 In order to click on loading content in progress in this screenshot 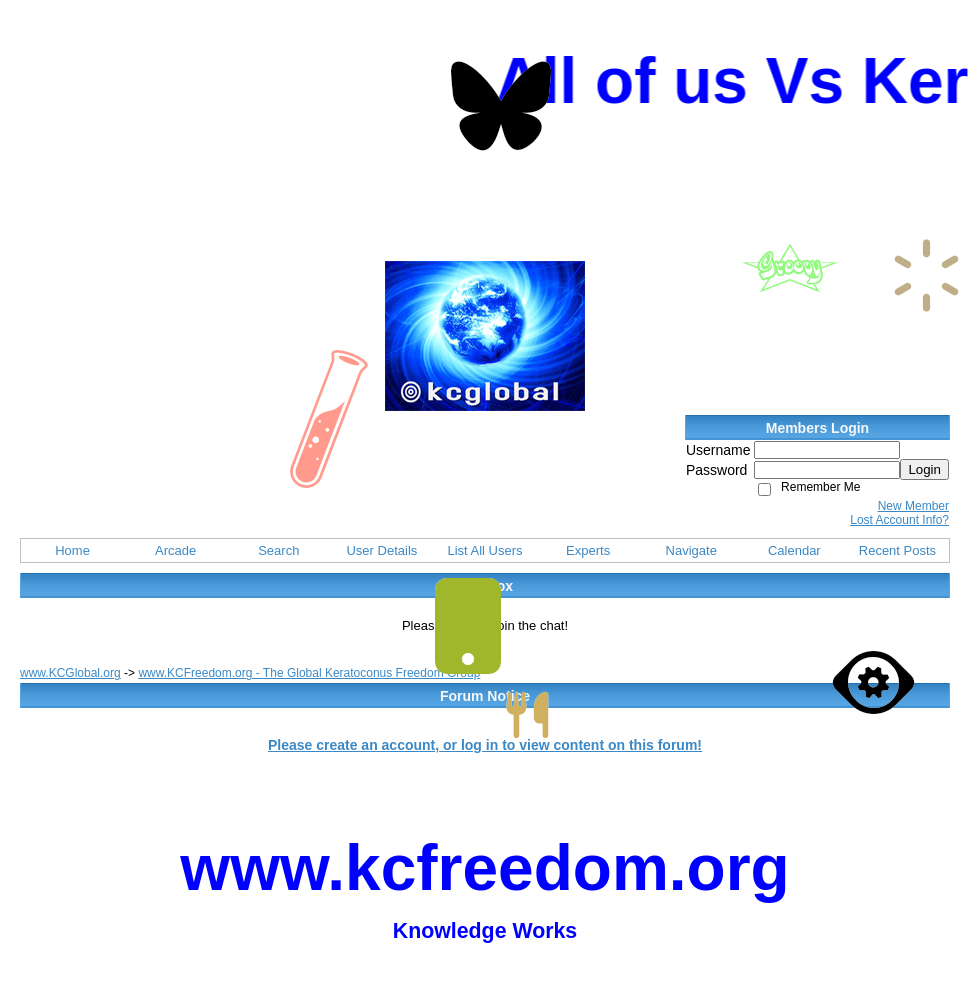, I will do `click(926, 275)`.